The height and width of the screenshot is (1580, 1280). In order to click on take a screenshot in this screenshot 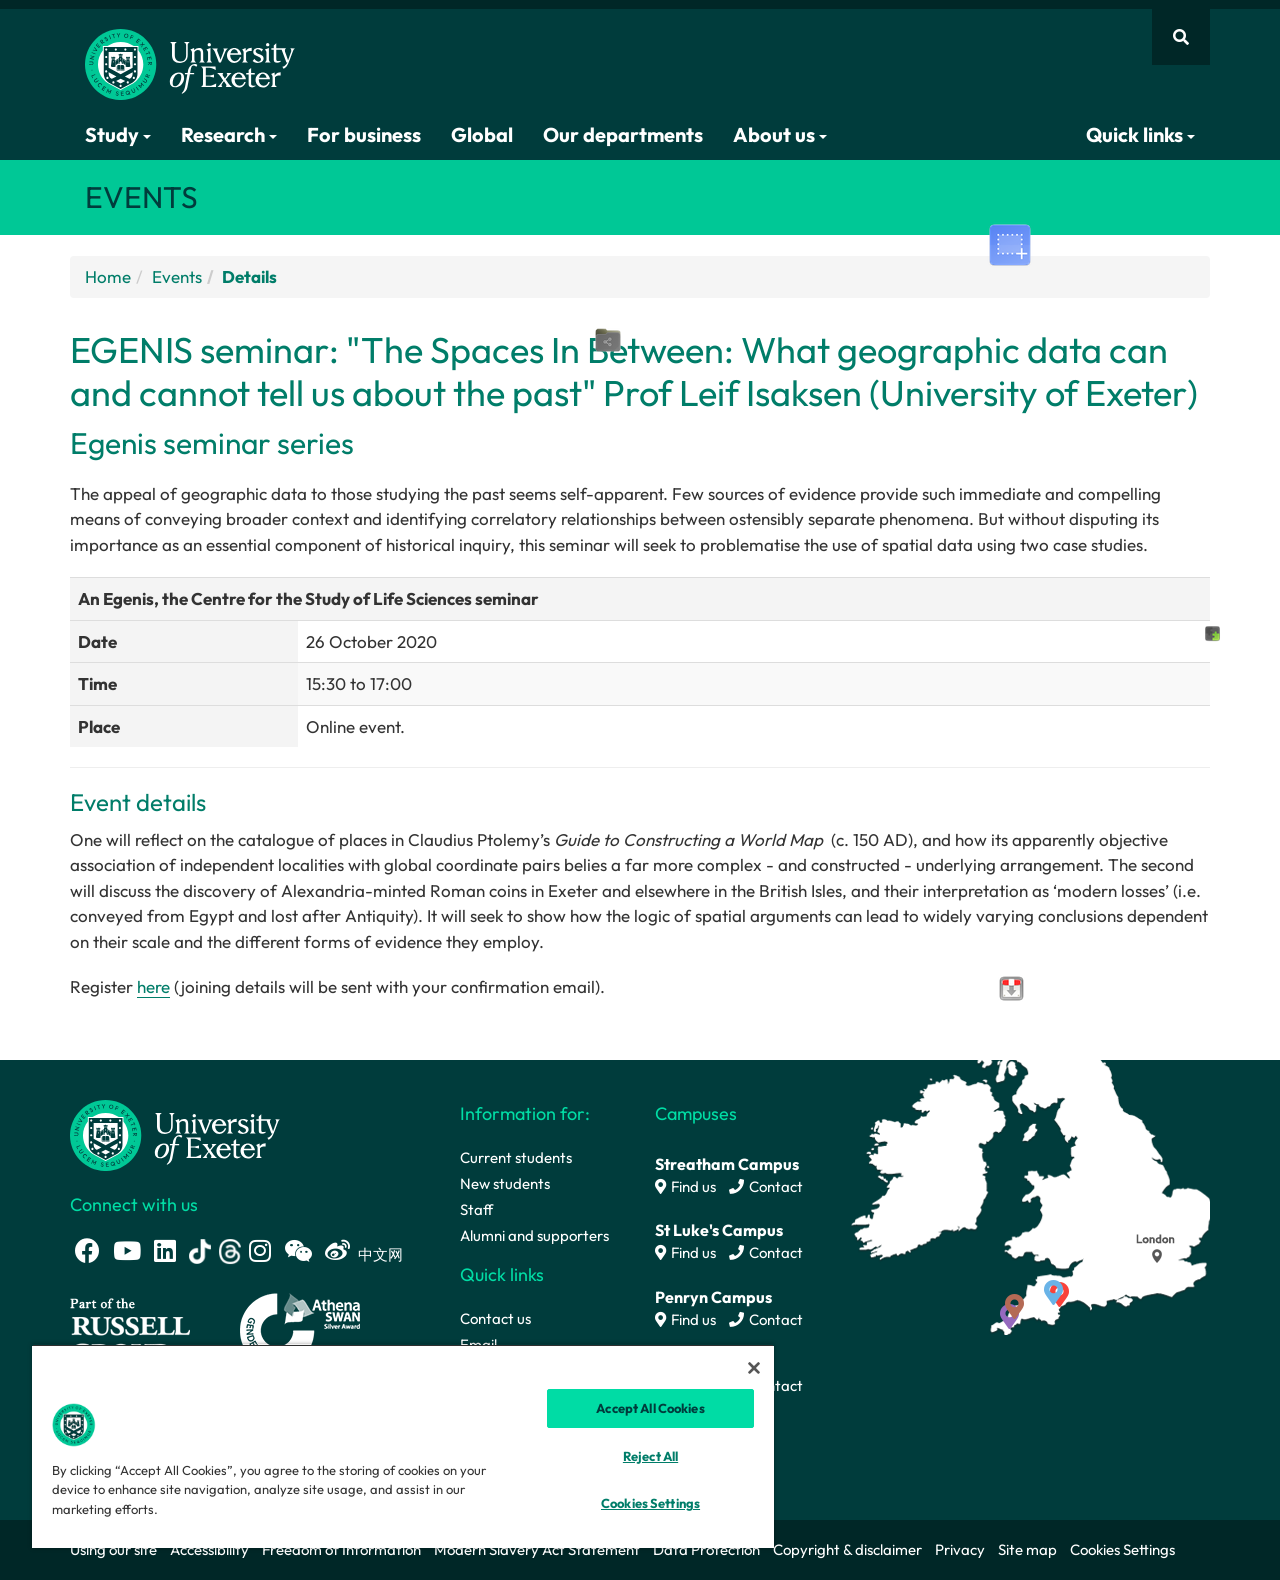, I will do `click(1010, 245)`.